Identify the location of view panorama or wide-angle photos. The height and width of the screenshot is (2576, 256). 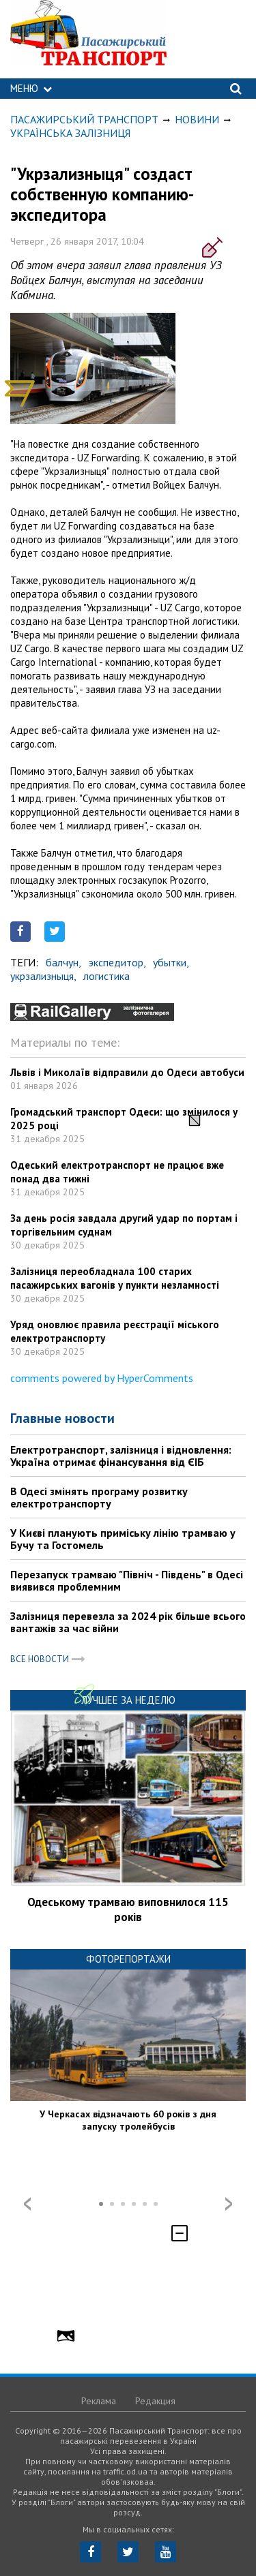
(66, 2335).